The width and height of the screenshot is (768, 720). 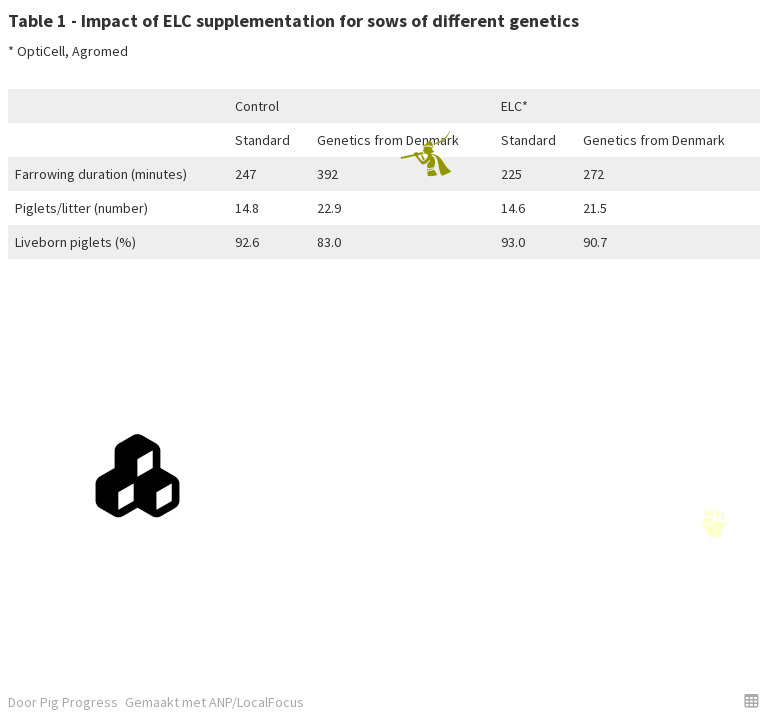 What do you see at coordinates (713, 522) in the screenshot?
I see `indicates solidarity or support` at bounding box center [713, 522].